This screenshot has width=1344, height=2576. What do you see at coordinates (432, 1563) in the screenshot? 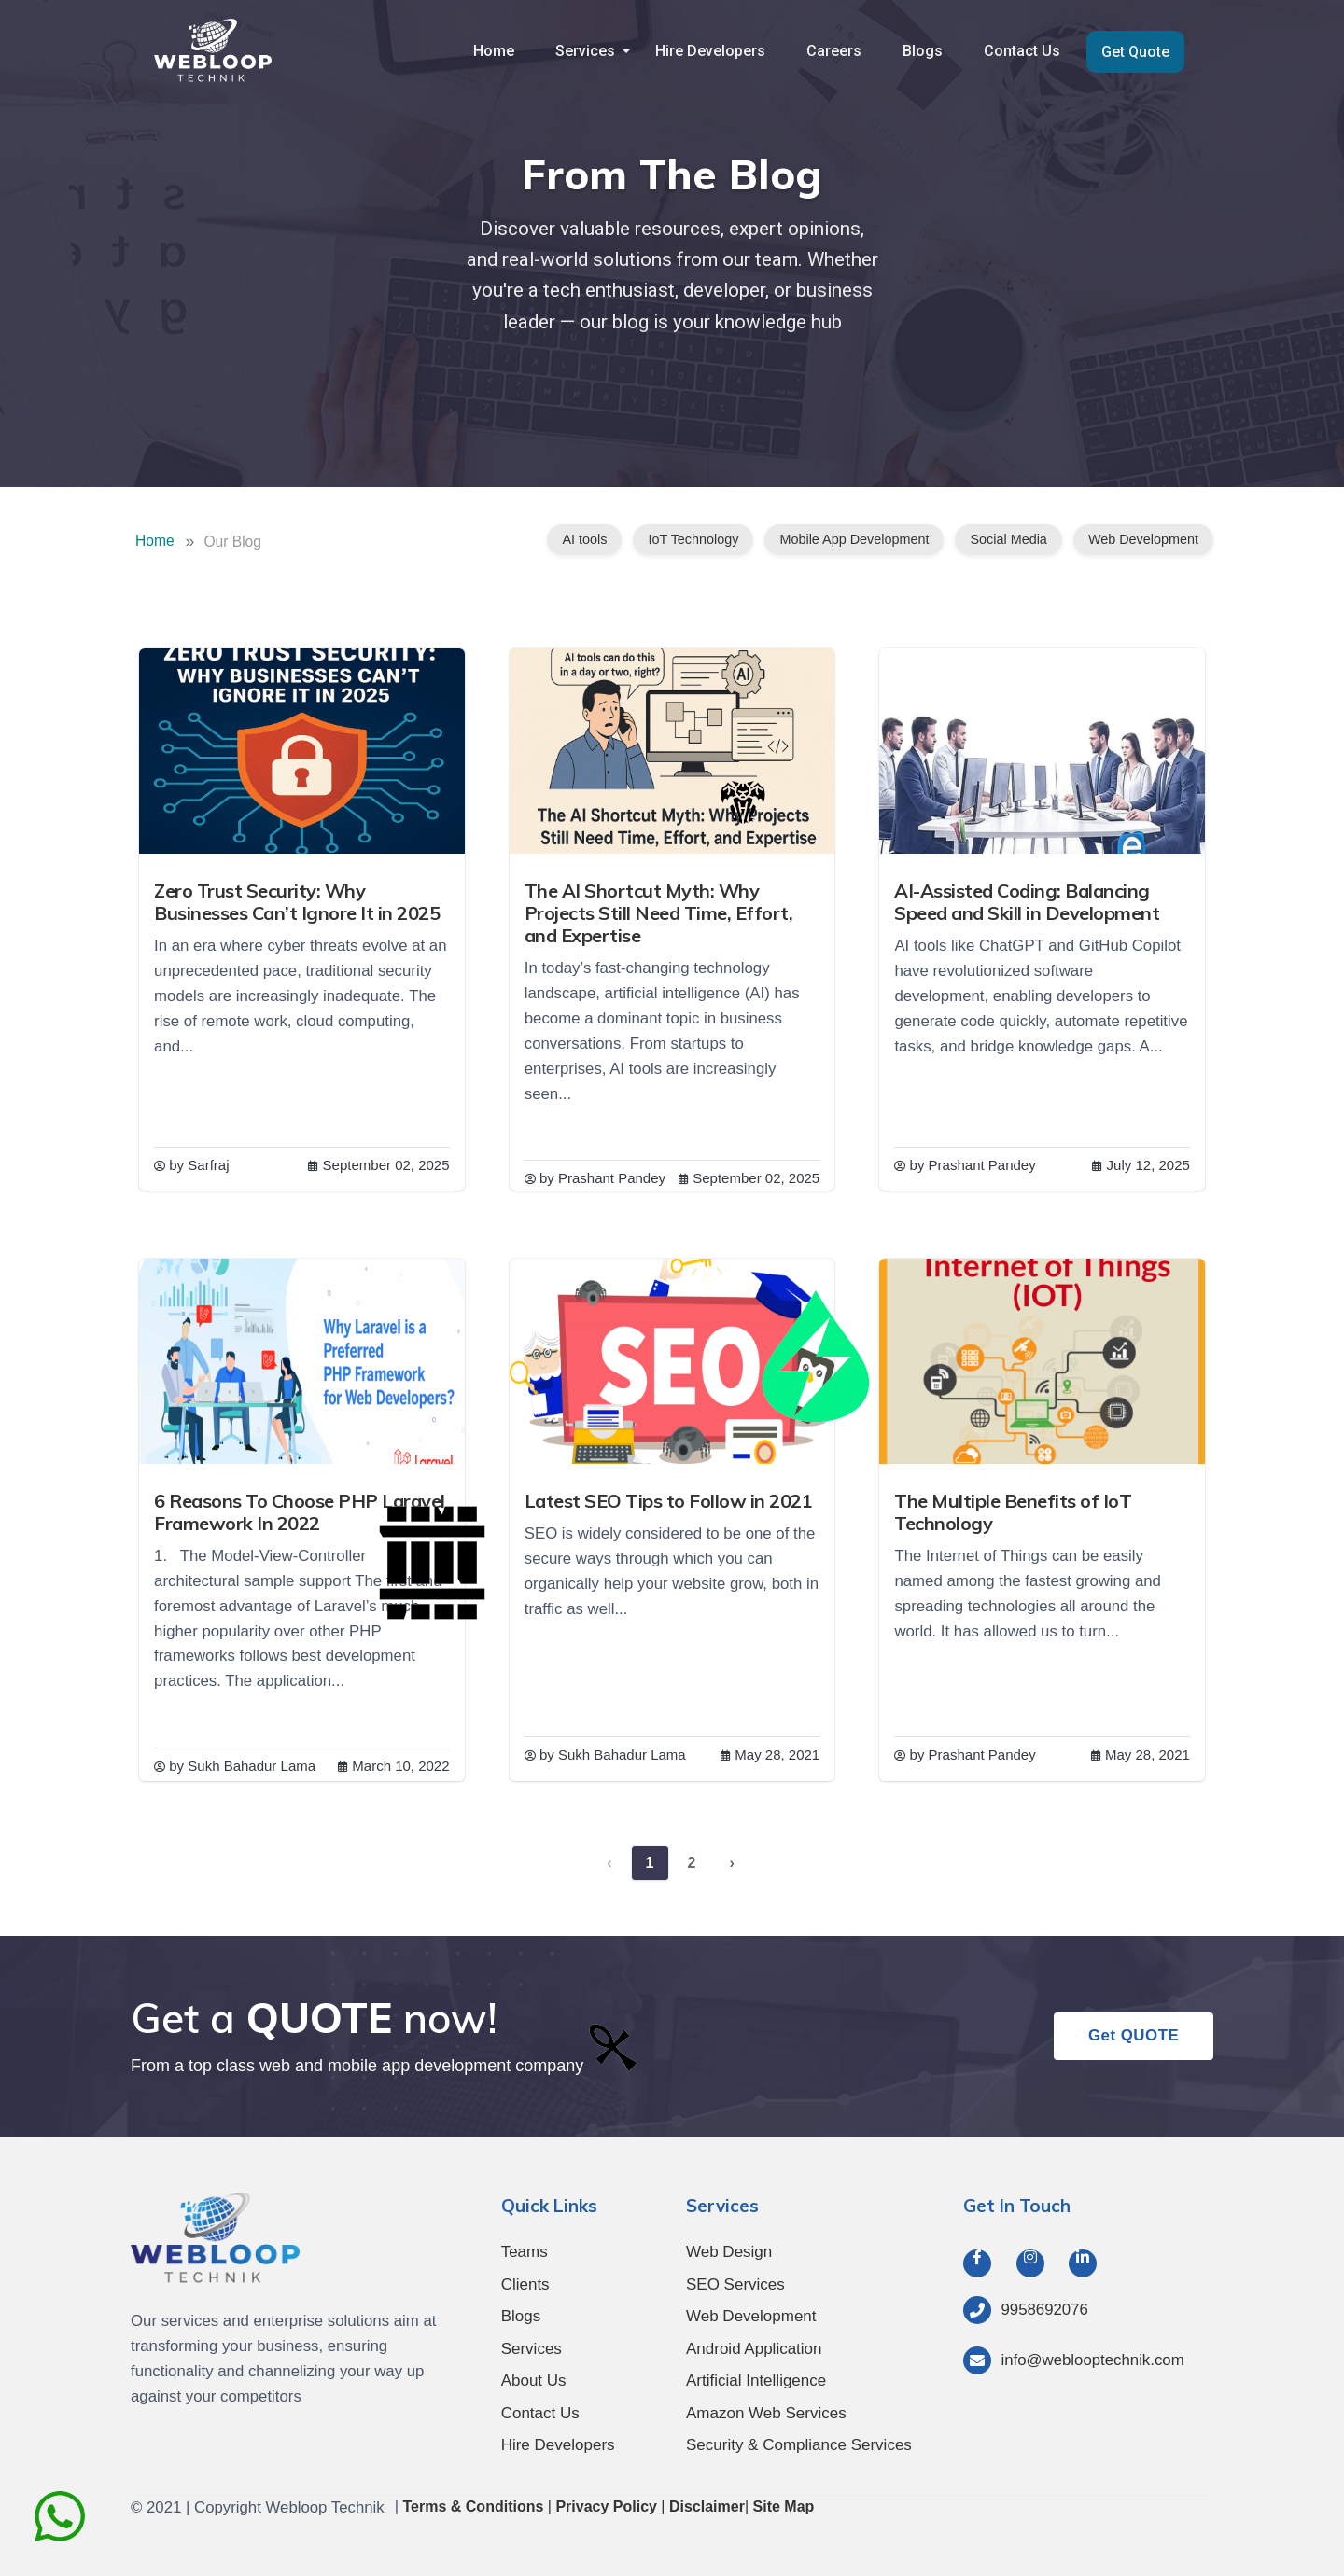
I see `wood or lumber resources in inventory` at bounding box center [432, 1563].